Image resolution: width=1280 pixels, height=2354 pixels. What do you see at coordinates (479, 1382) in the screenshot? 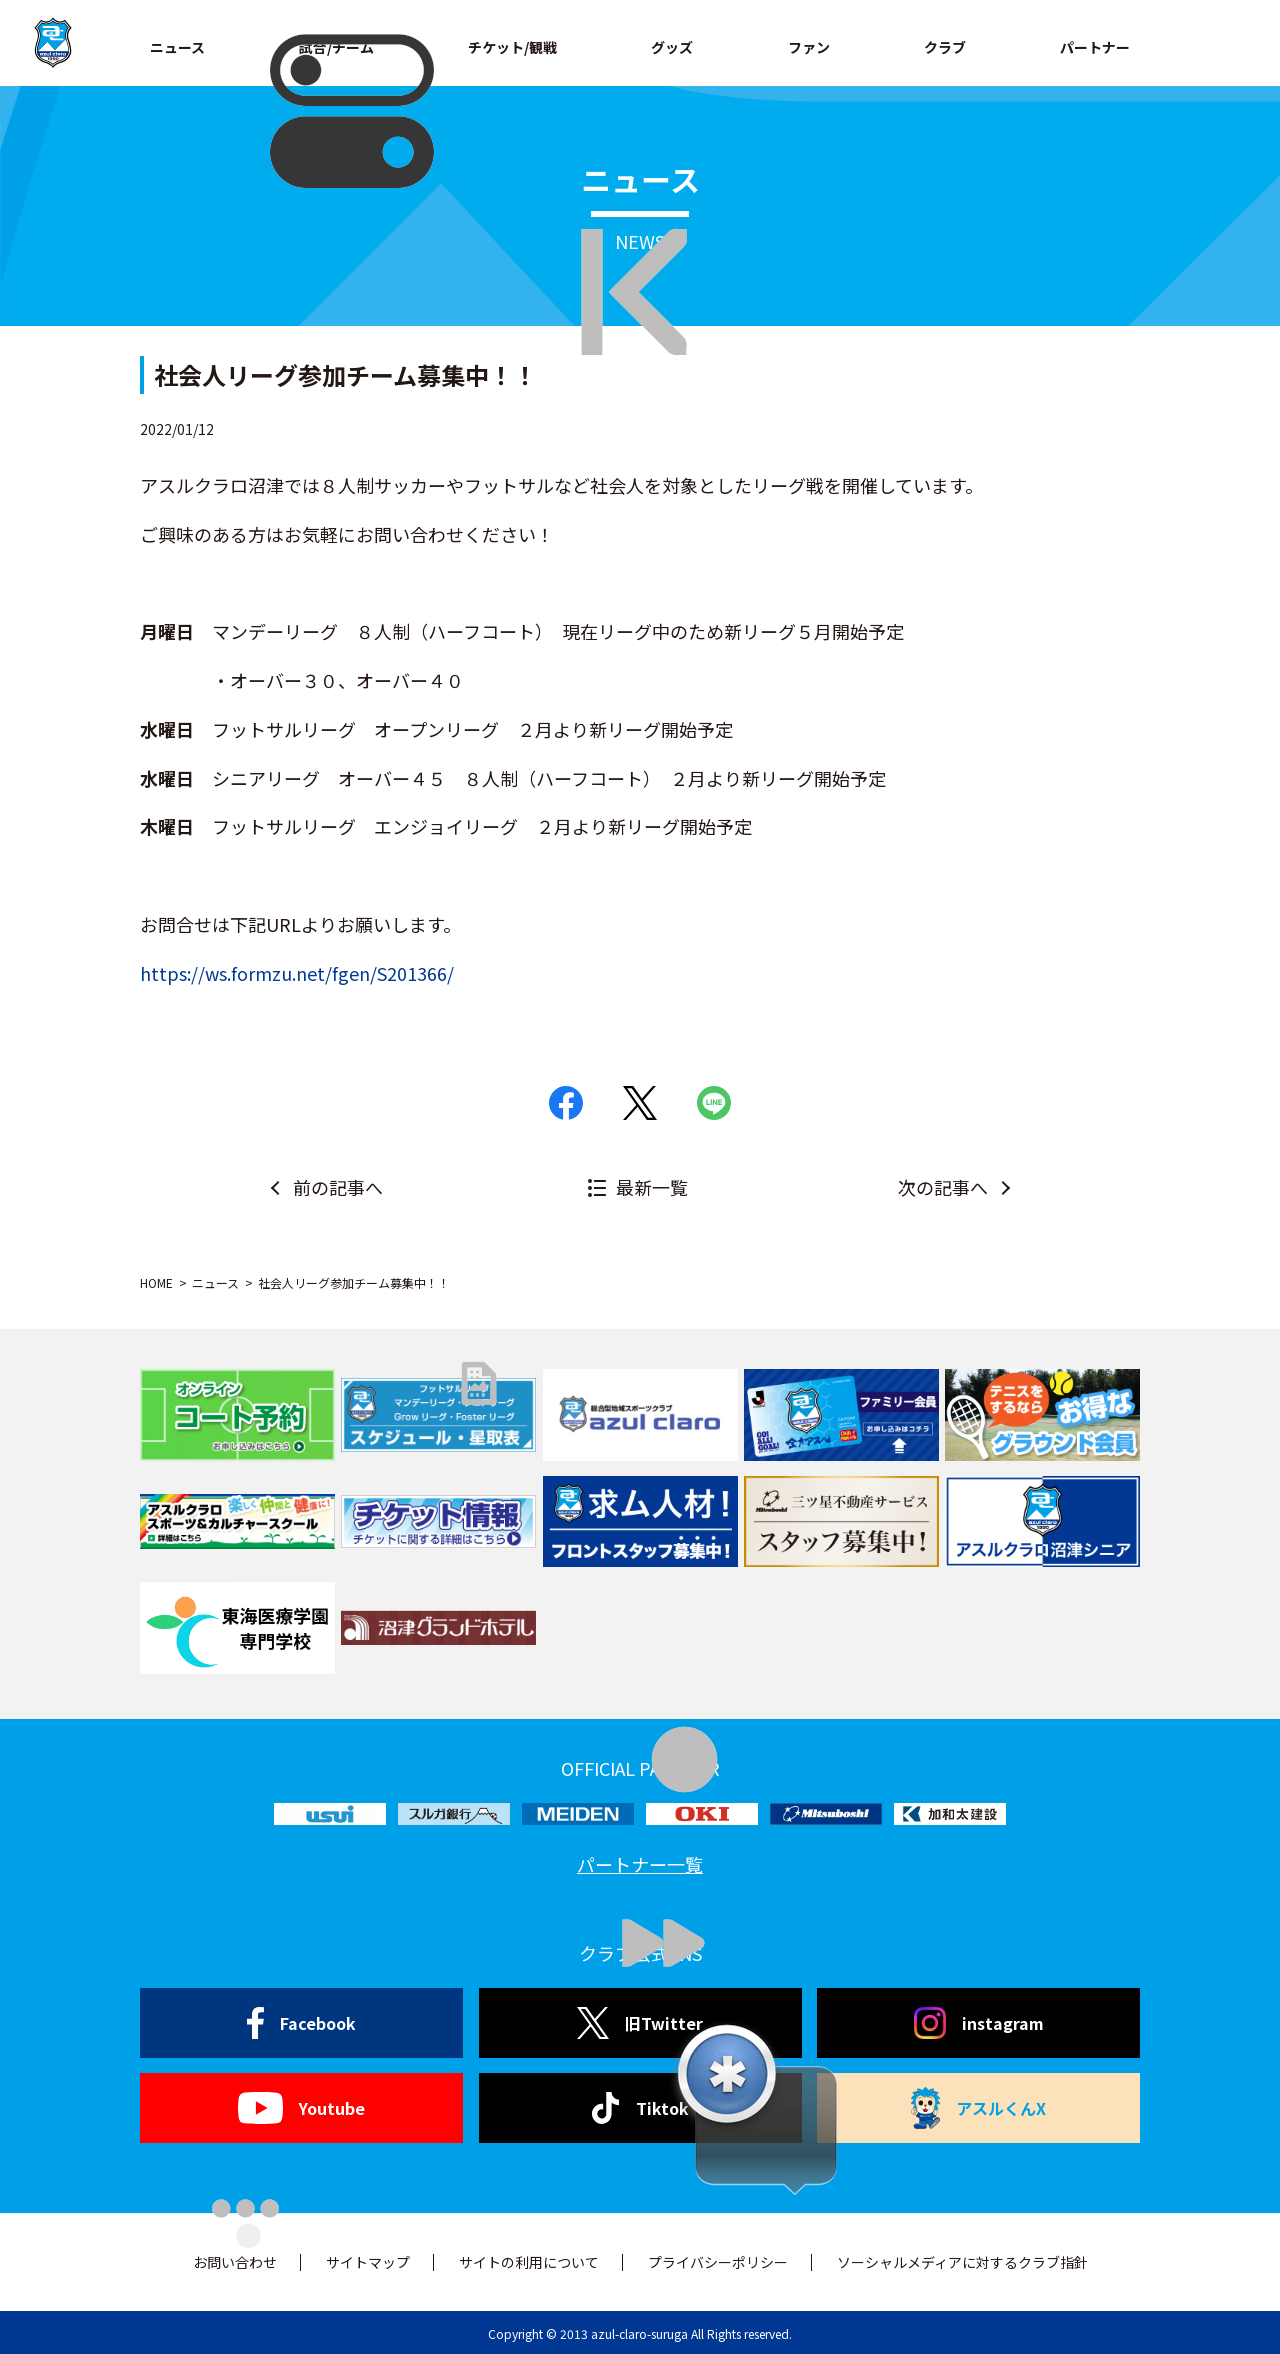
I see `spreadsheet file type indicator` at bounding box center [479, 1382].